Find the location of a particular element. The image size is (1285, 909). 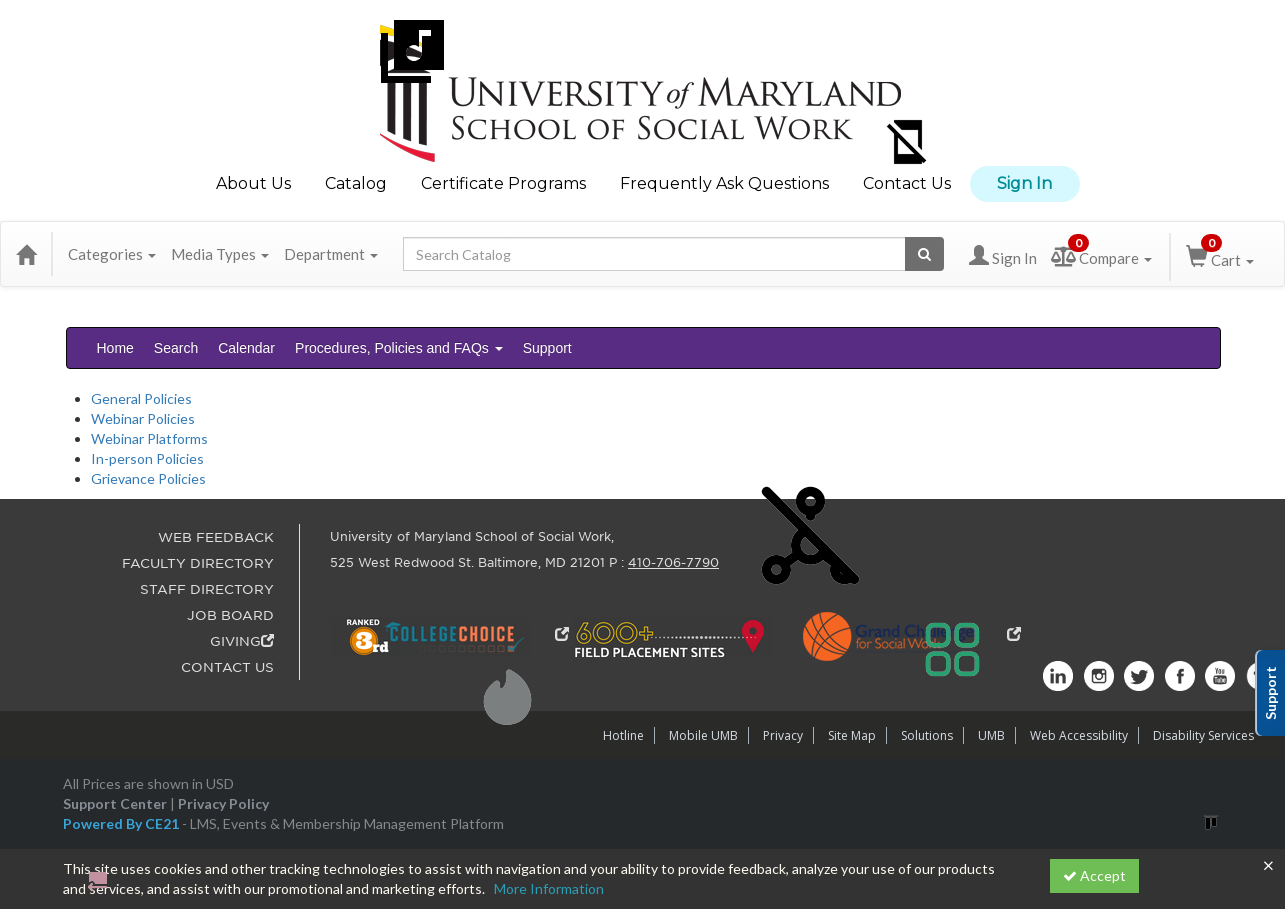

access all apps or applications is located at coordinates (952, 649).